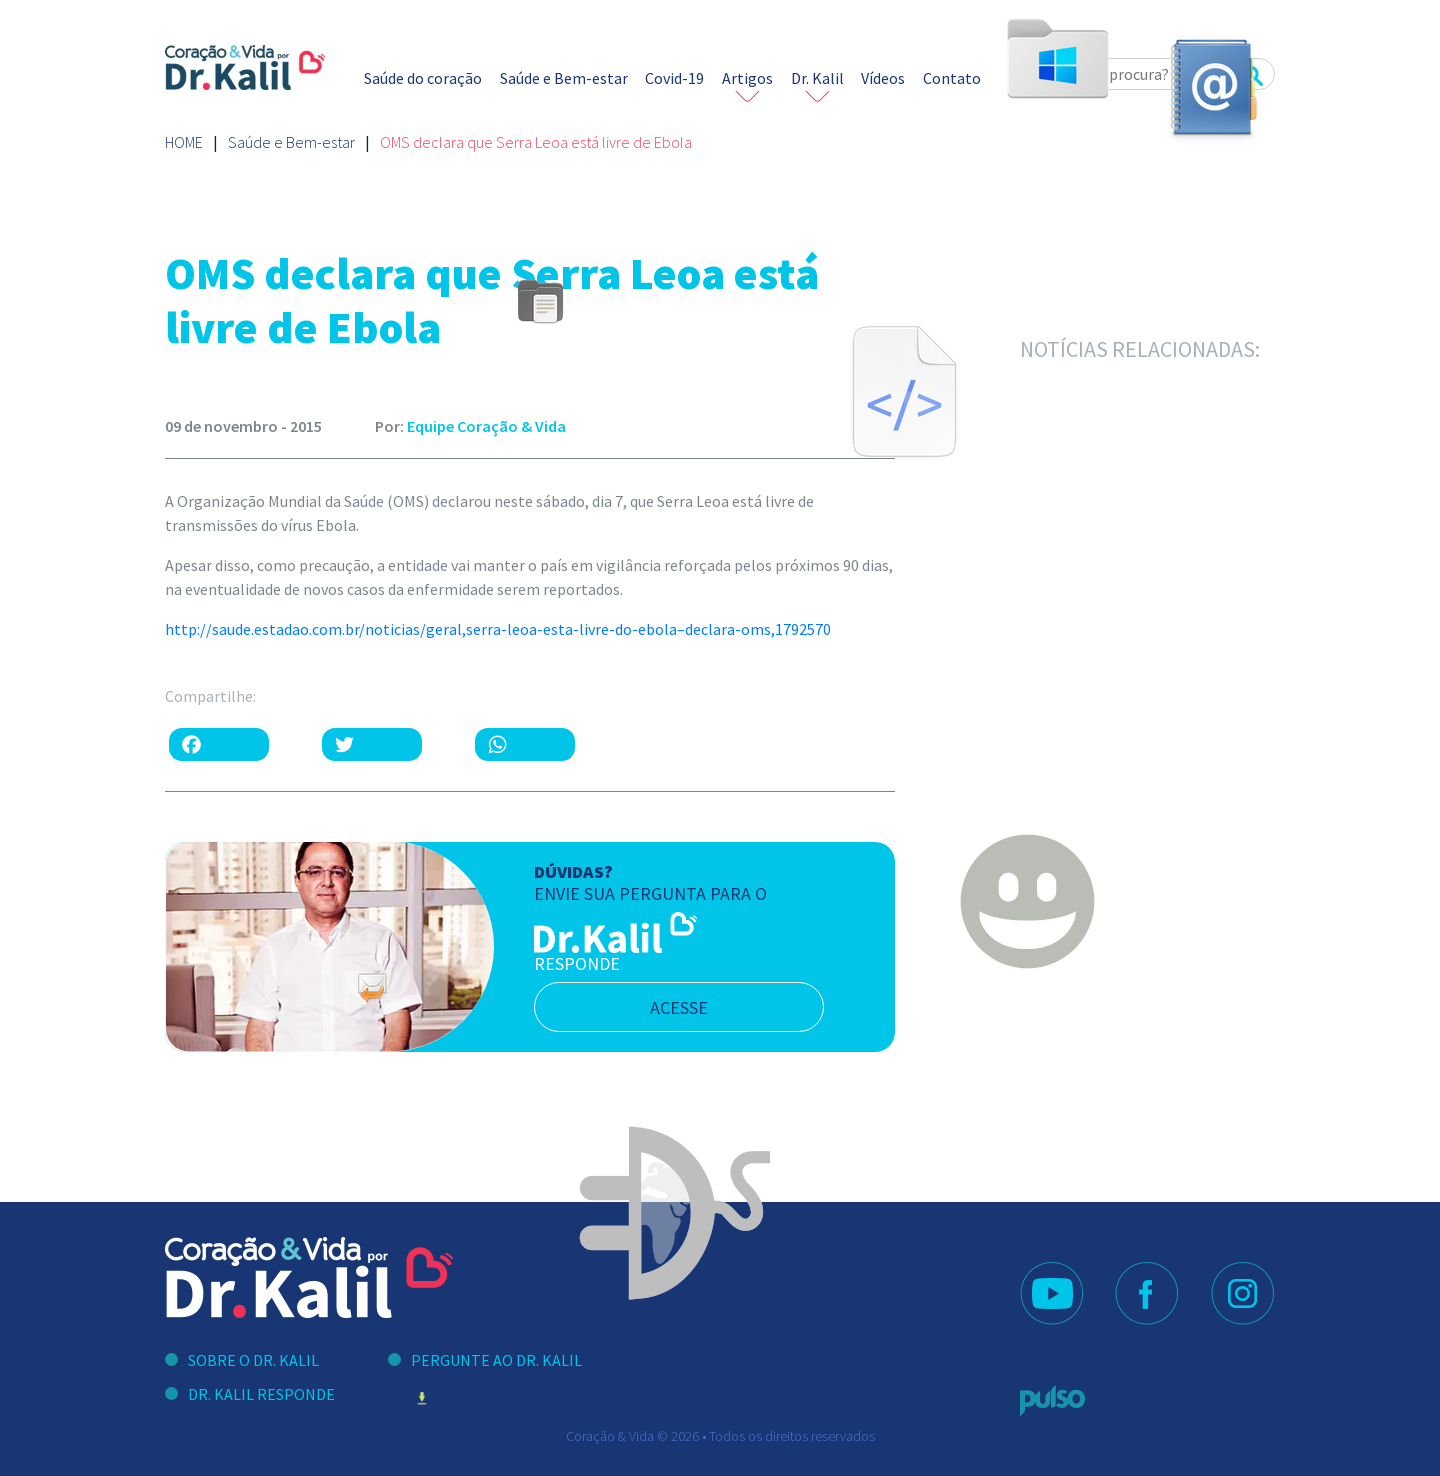  I want to click on access online accounts settings, so click(678, 1213).